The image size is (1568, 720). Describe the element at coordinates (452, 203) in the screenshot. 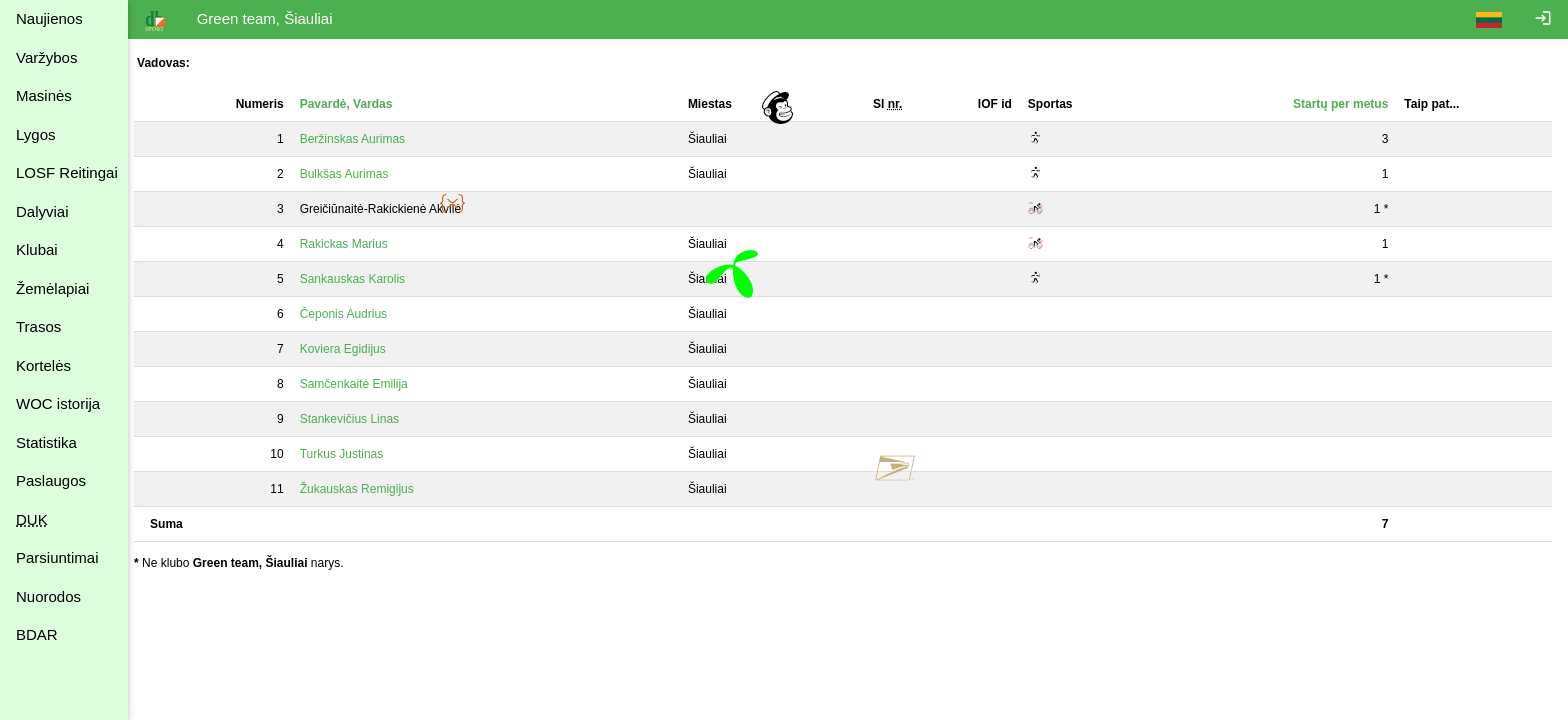

I see `XRP cryptocurrency logo` at that location.